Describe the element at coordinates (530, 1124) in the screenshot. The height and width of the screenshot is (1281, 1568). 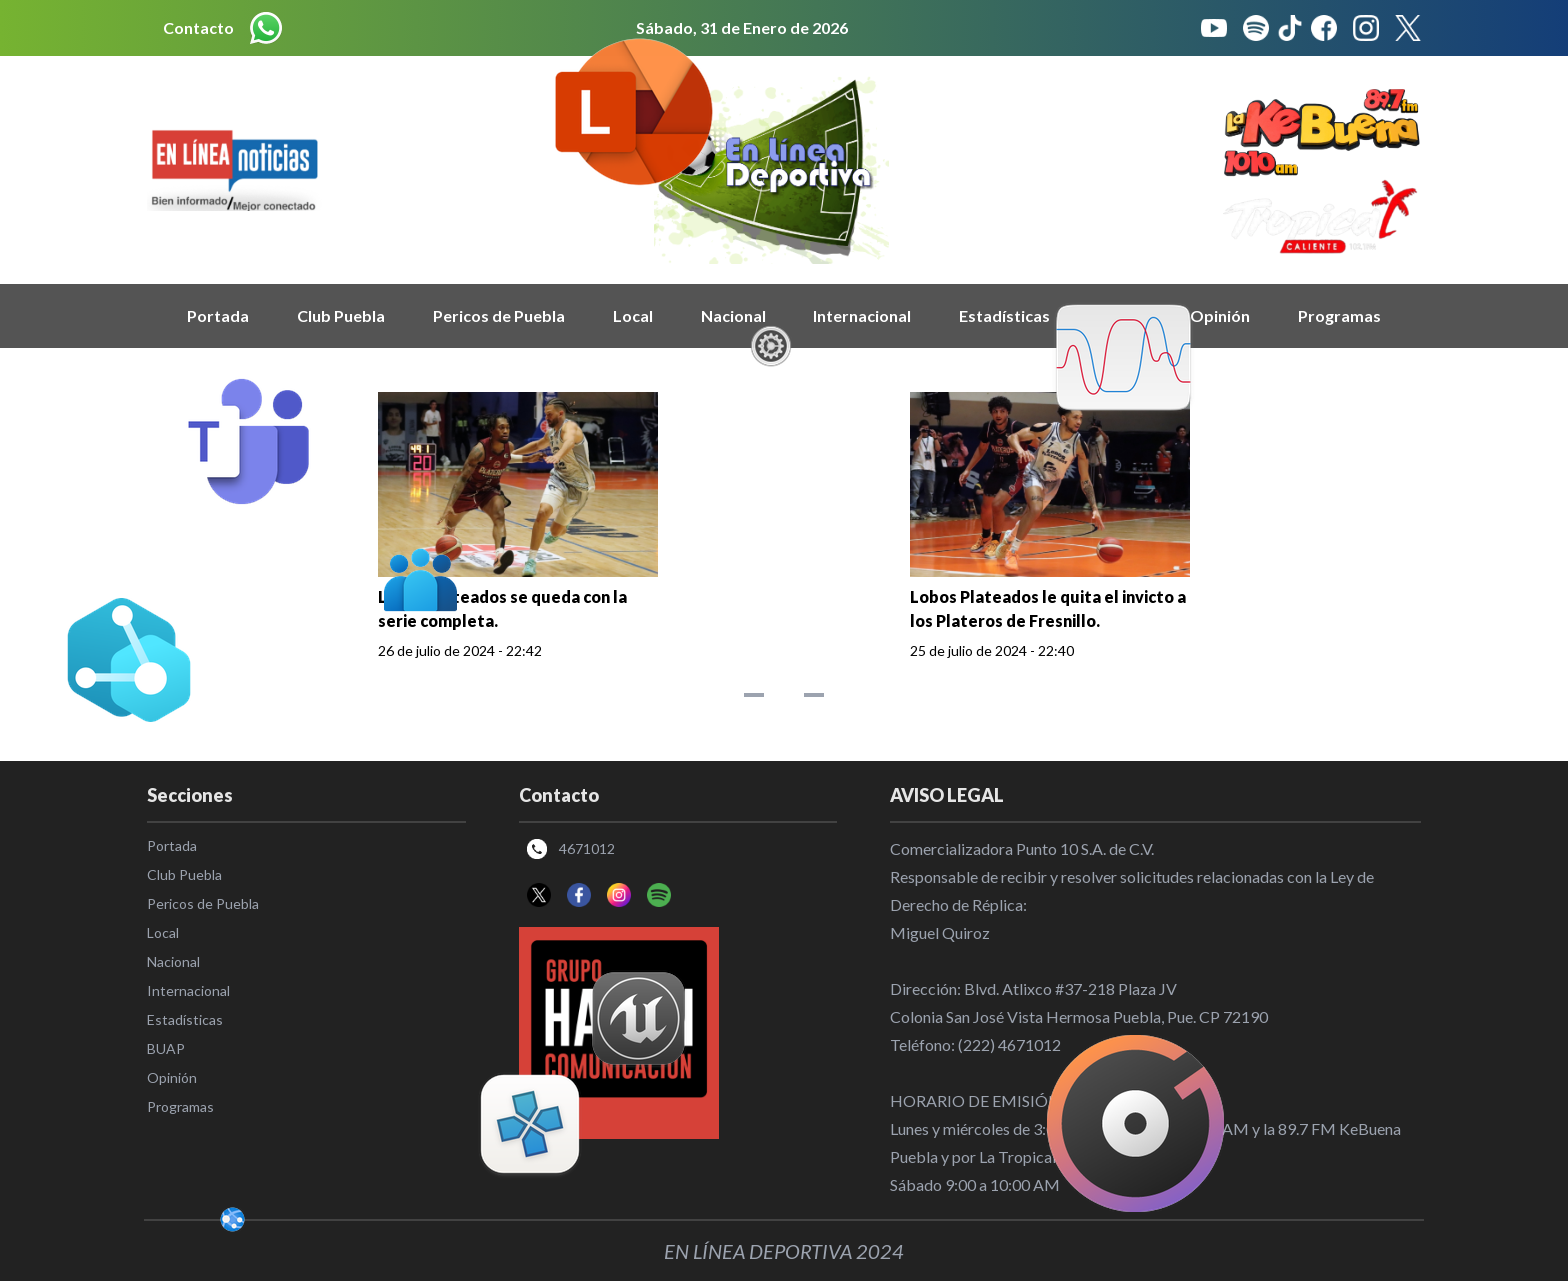
I see `launch ppsspp psp emulator` at that location.